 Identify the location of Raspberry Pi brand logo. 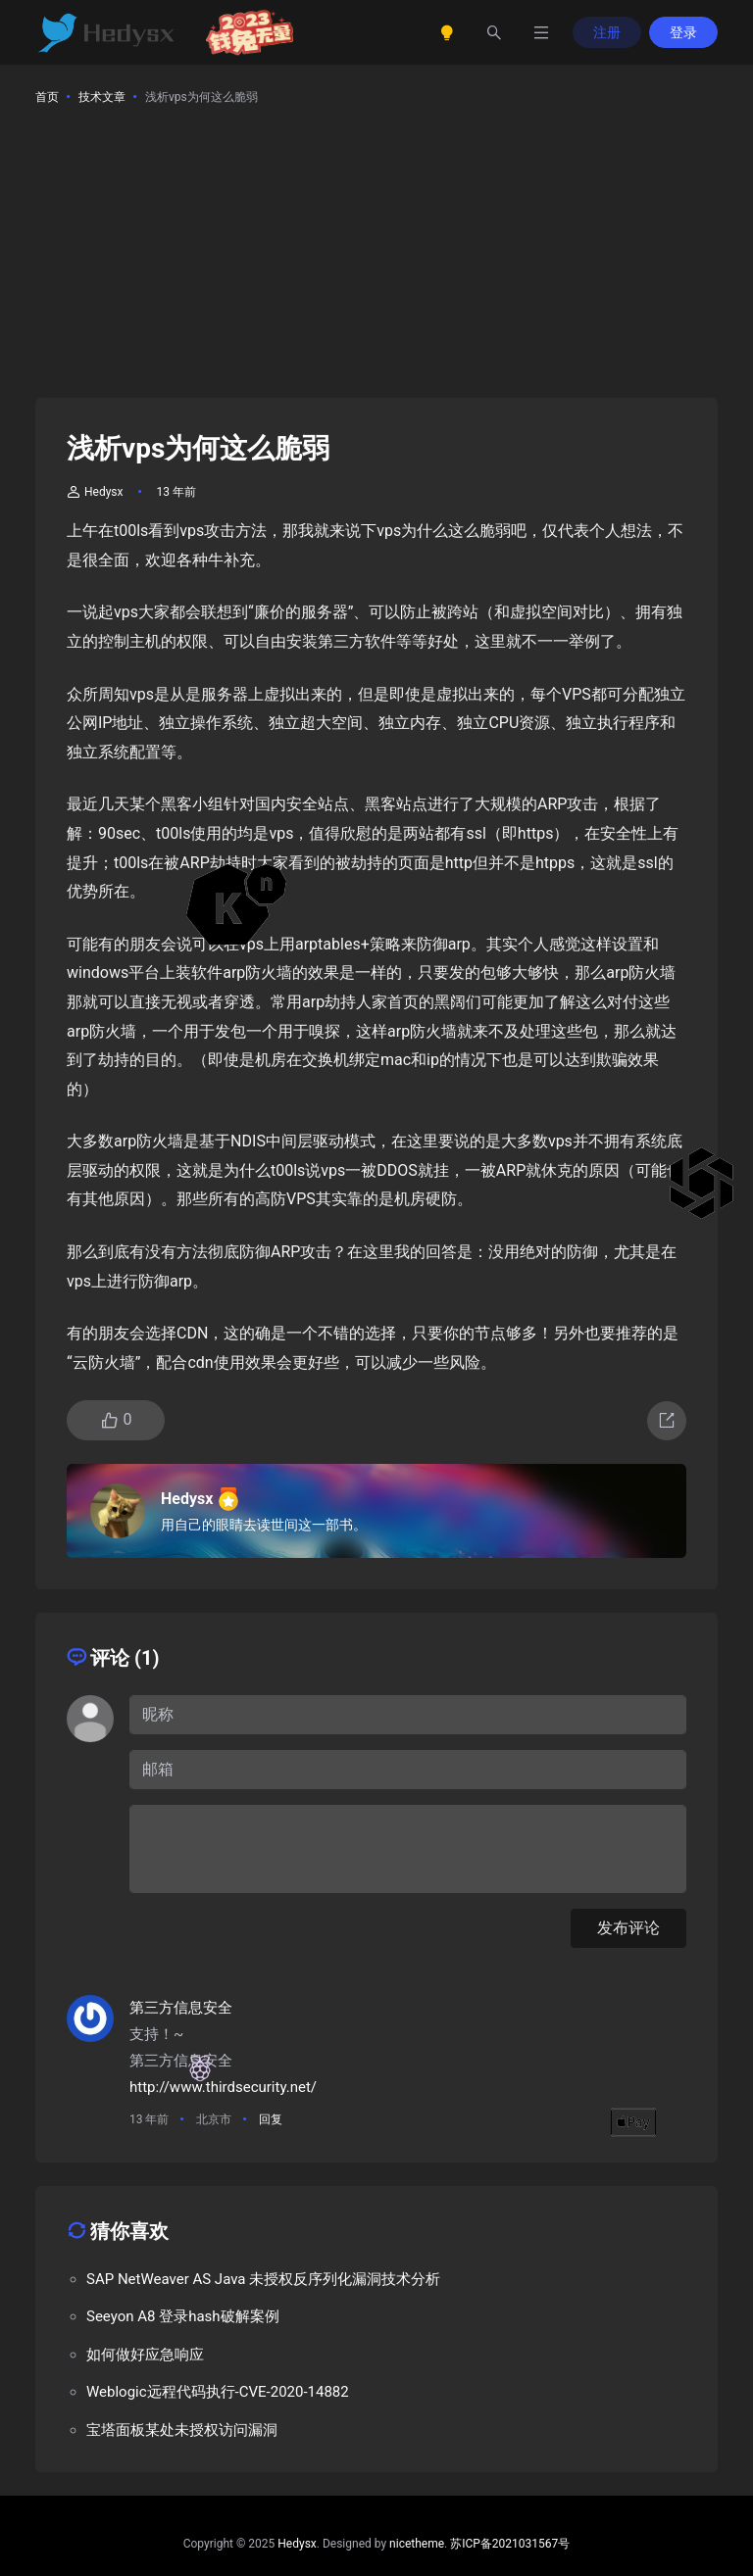
(200, 2068).